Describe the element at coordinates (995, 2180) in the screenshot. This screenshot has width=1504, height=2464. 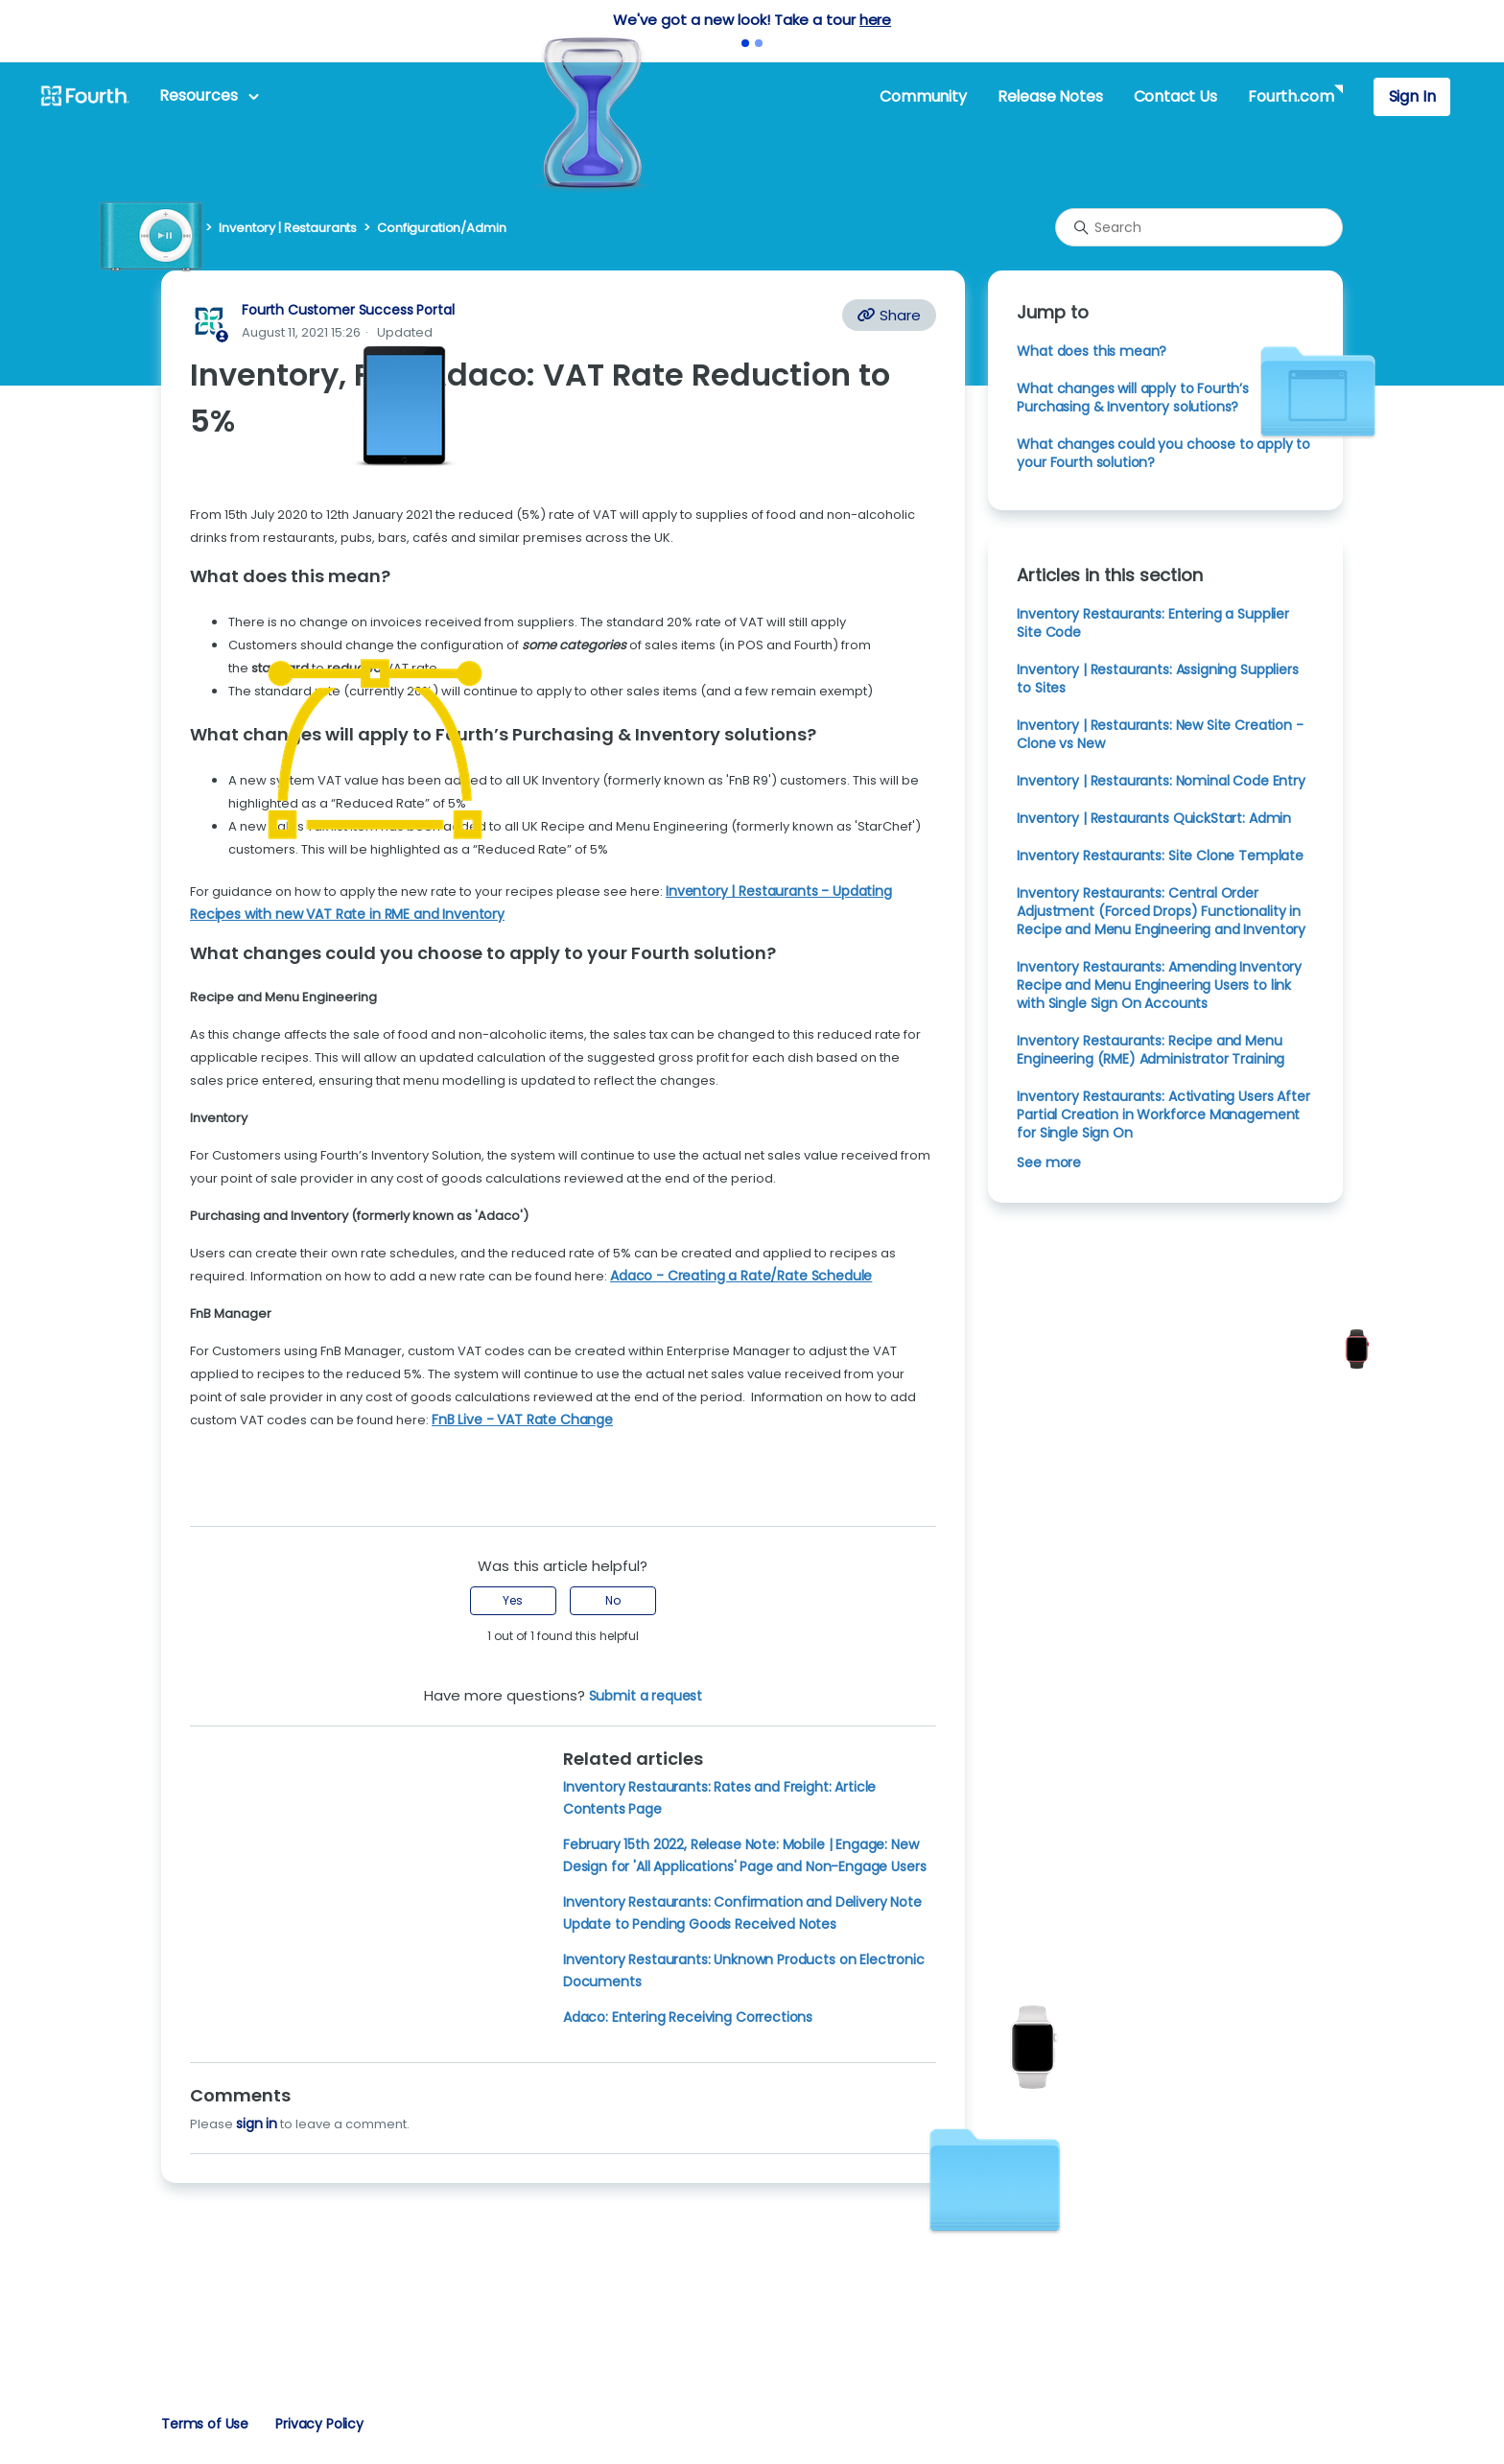
I see `open folder to view contents` at that location.